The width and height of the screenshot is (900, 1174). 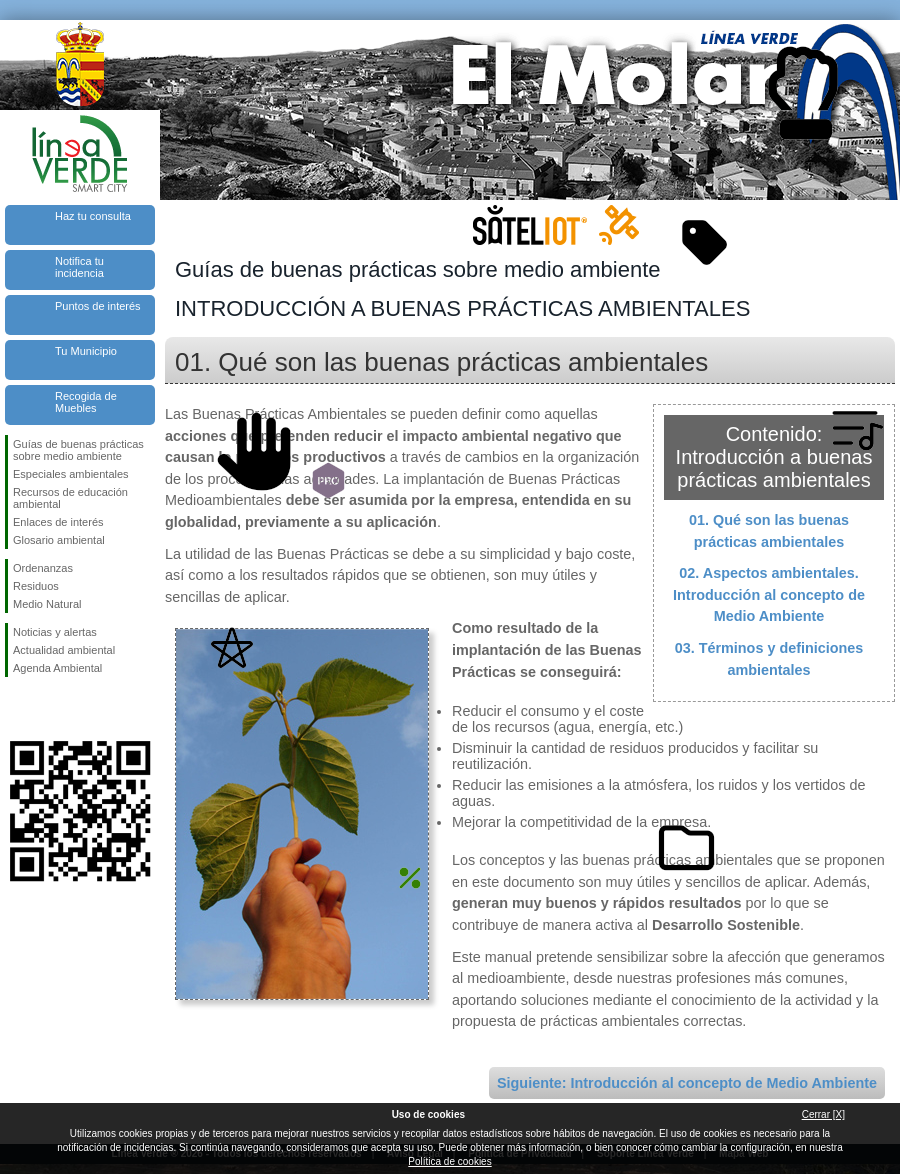 I want to click on themeco brand logo, so click(x=328, y=480).